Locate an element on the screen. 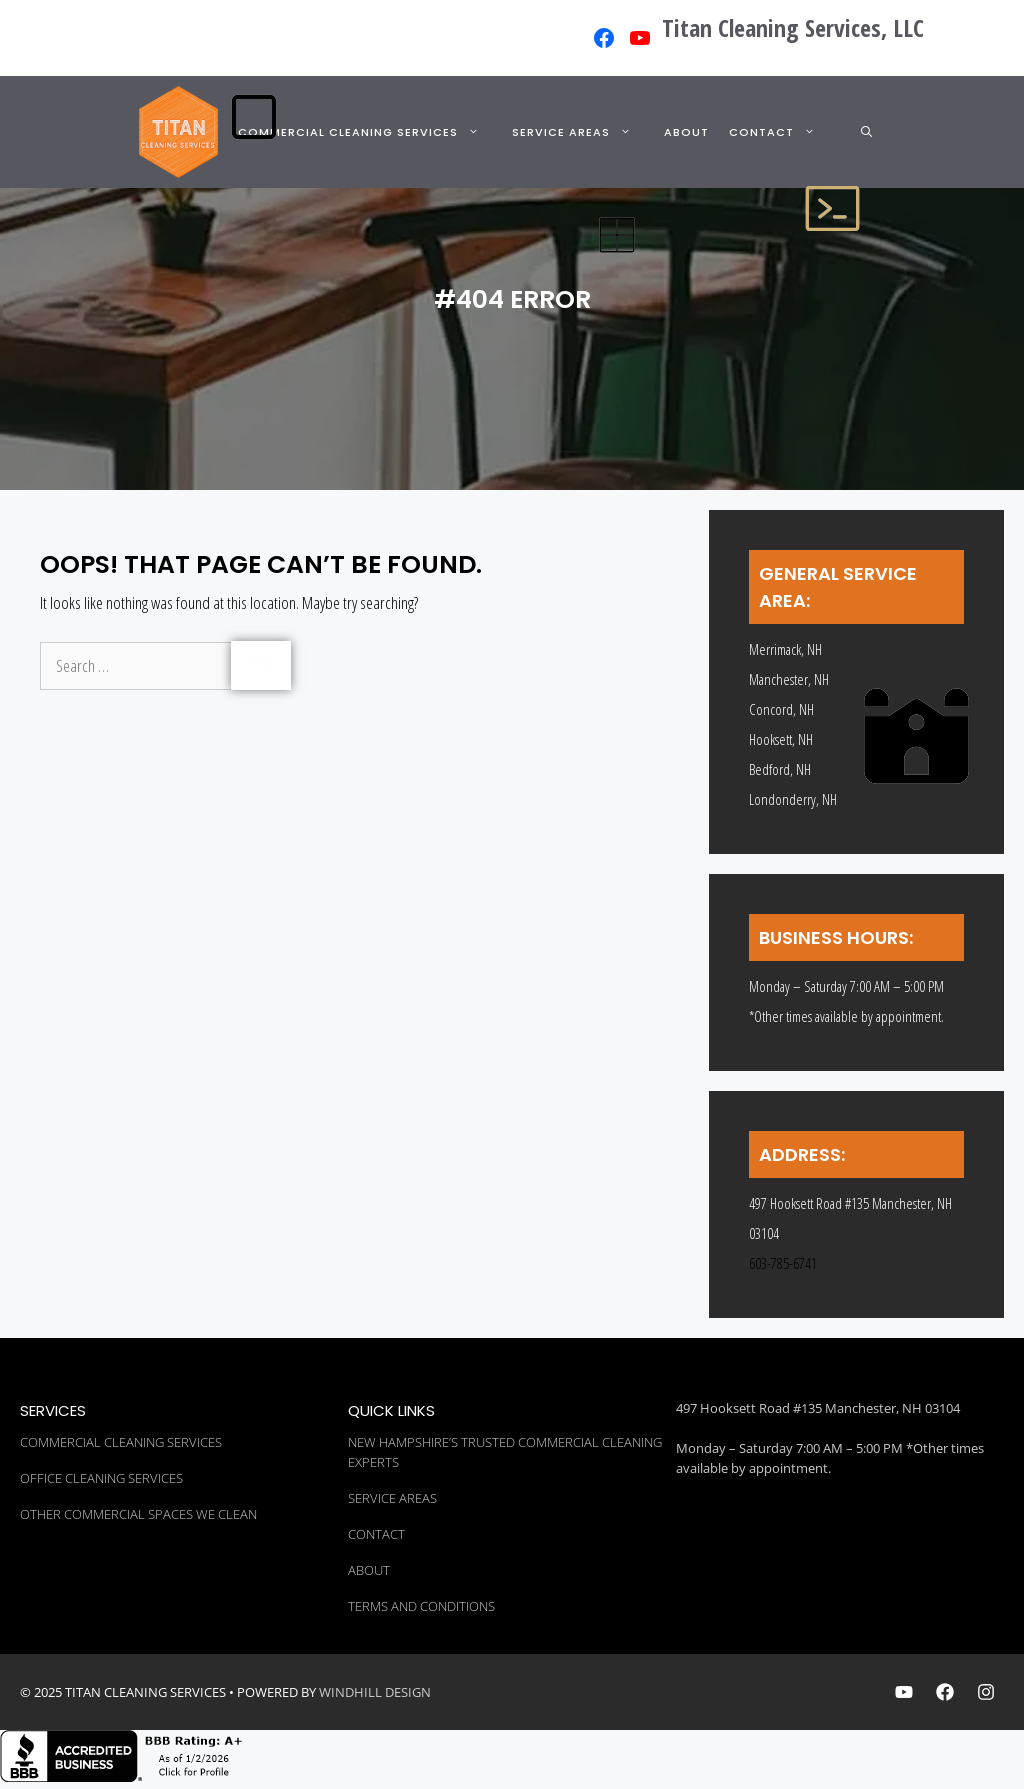 The height and width of the screenshot is (1789, 1024). unchecked checkbox or selection state is located at coordinates (254, 117).